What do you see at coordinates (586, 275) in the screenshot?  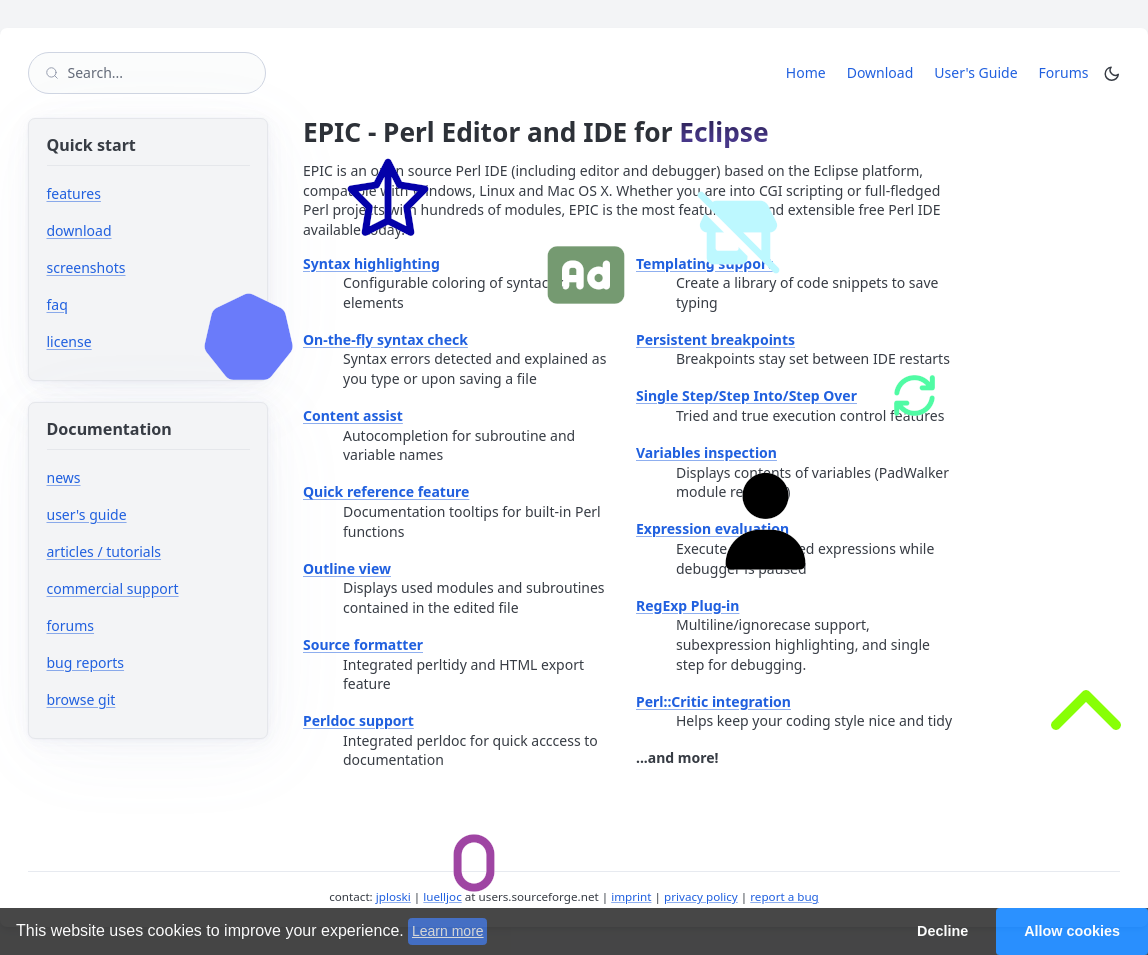 I see `indicates an advertisement or sponsored content` at bounding box center [586, 275].